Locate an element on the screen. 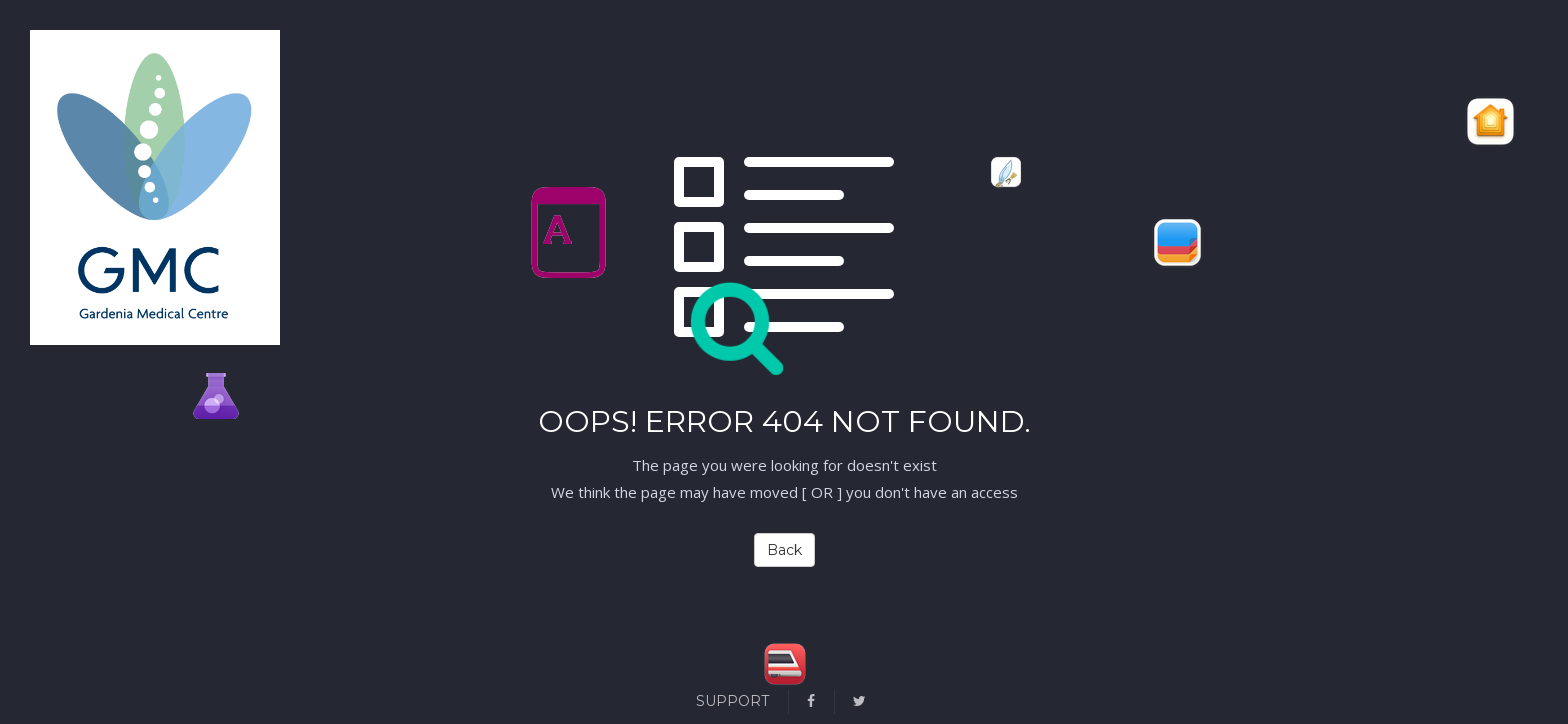 This screenshot has width=1568, height=724. open vara text editor app is located at coordinates (1006, 172).